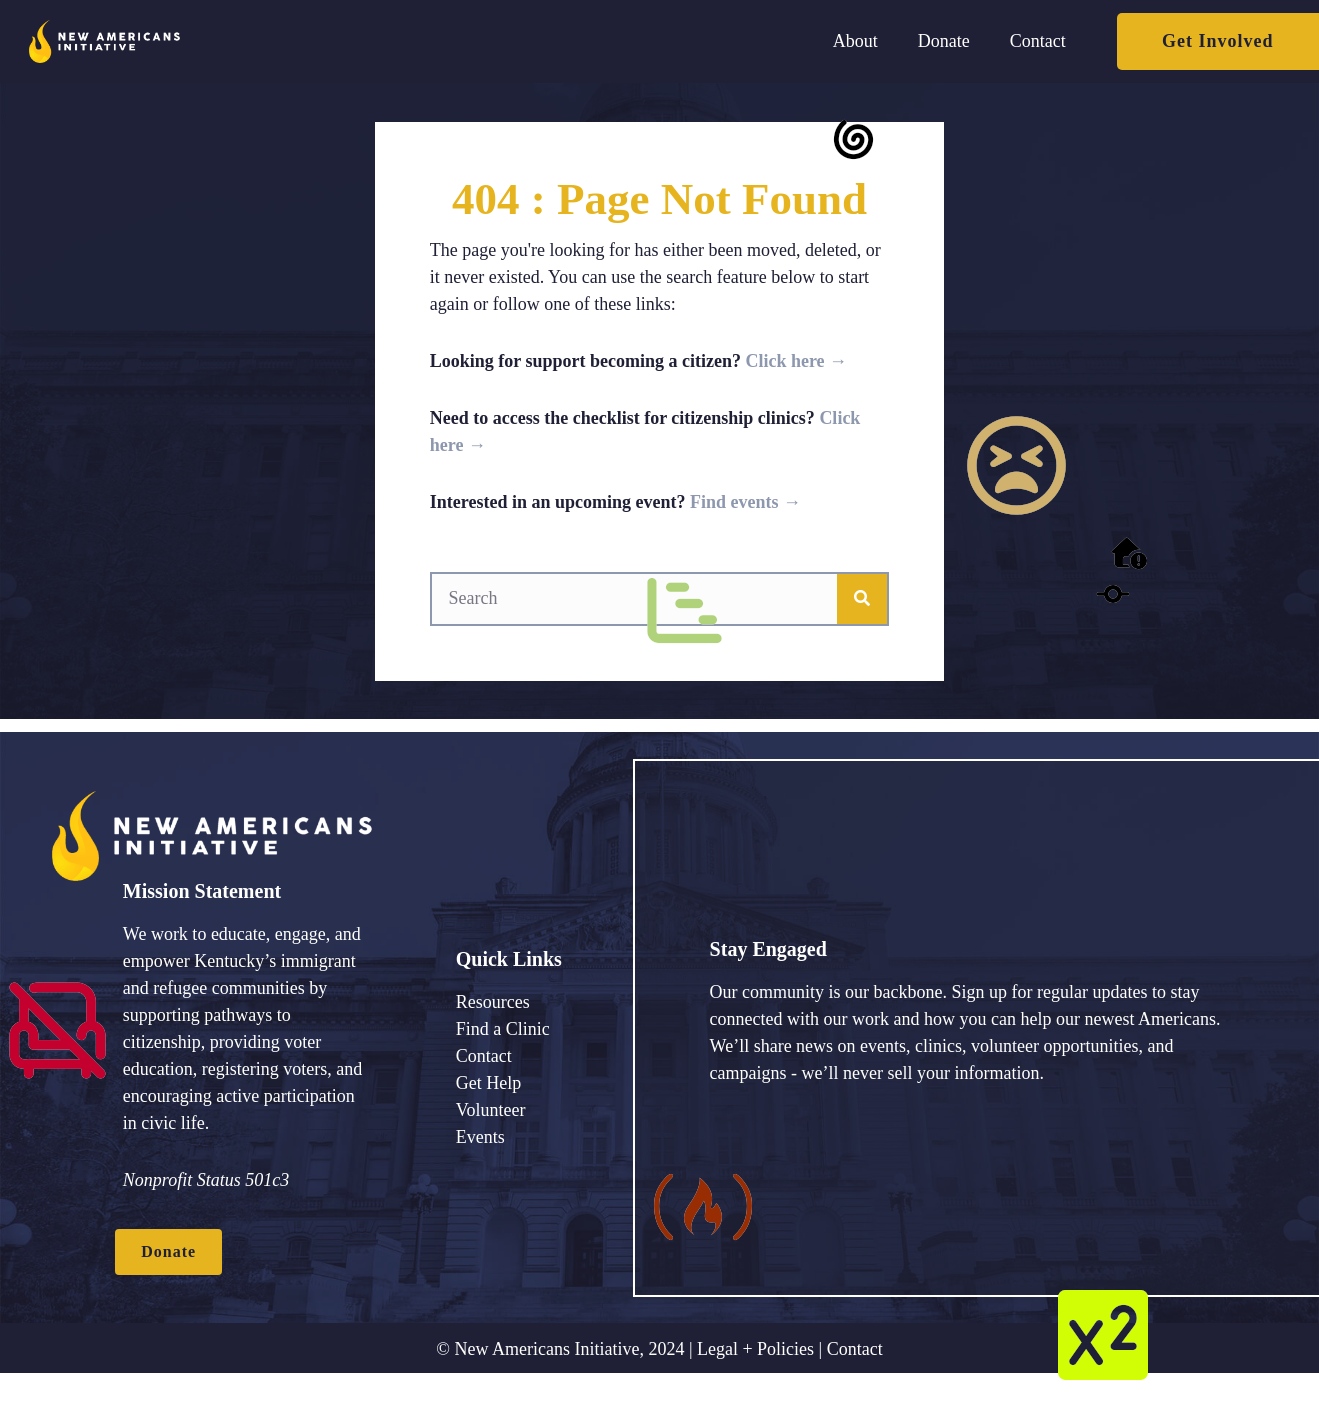 The height and width of the screenshot is (1403, 1319). What do you see at coordinates (703, 1207) in the screenshot?
I see `freeCodeCamp logo` at bounding box center [703, 1207].